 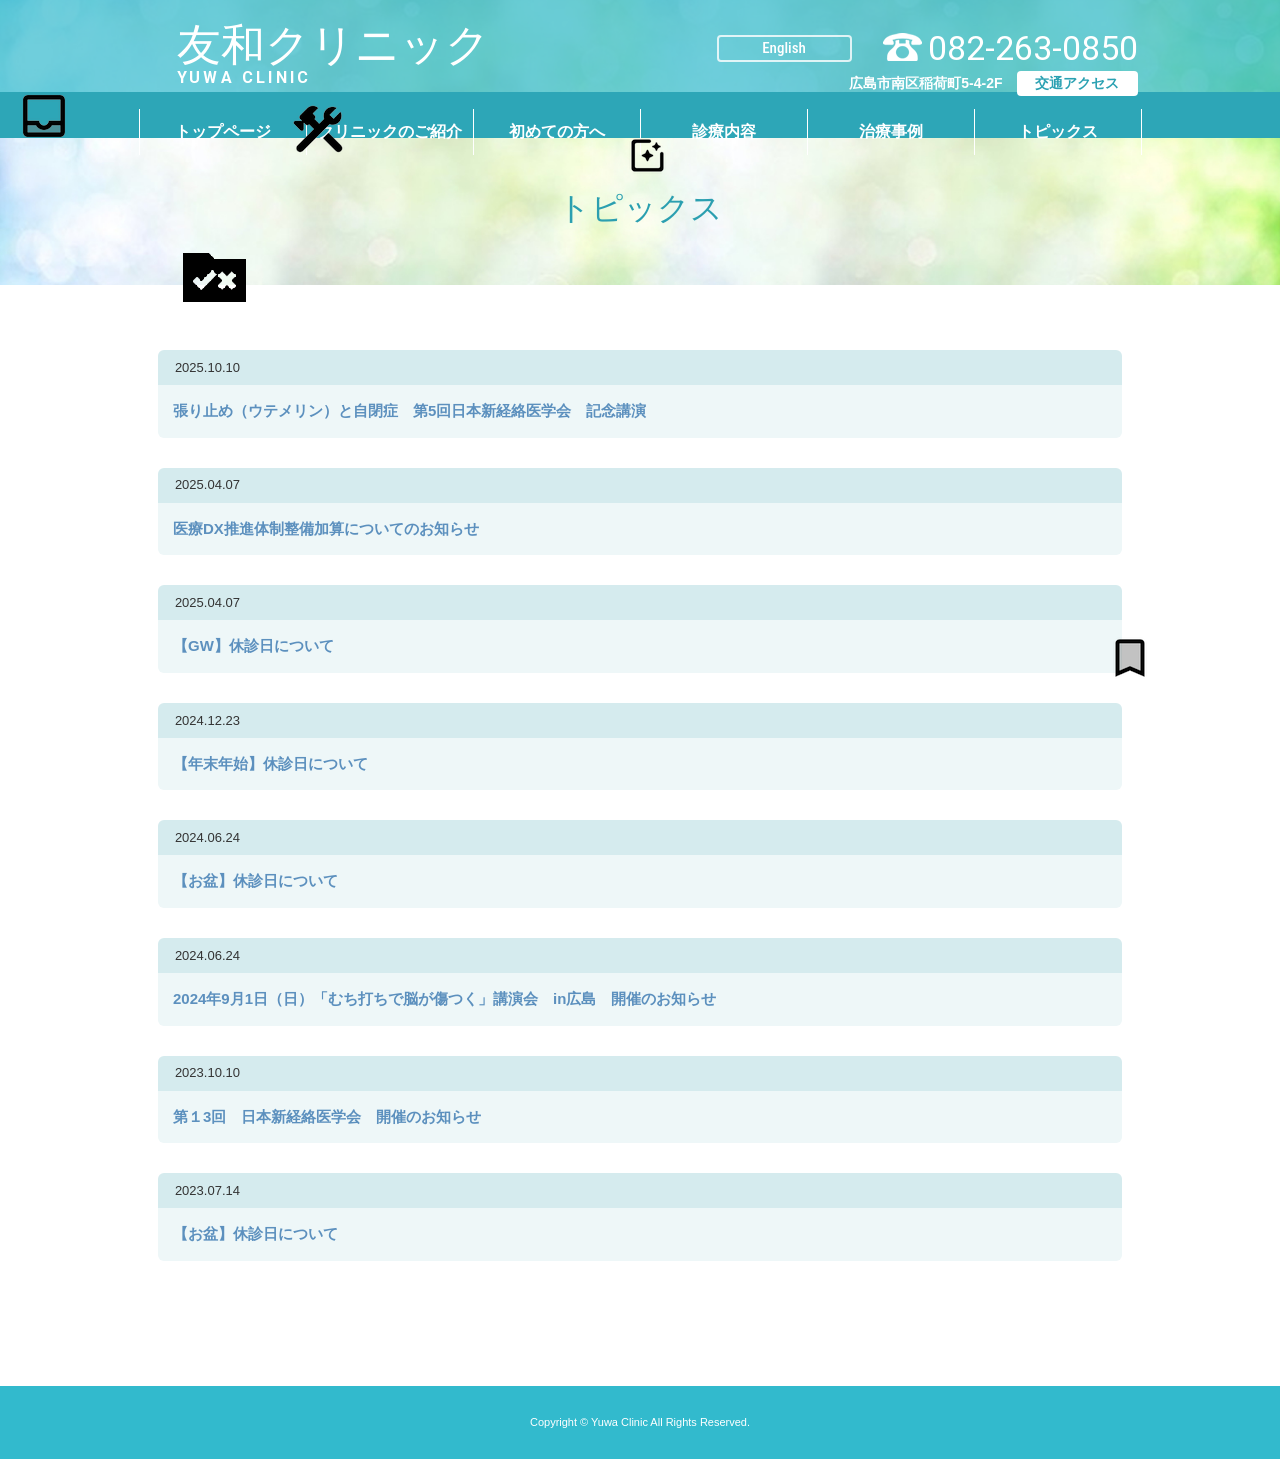 I want to click on indicates page or feature under construction, so click(x=318, y=130).